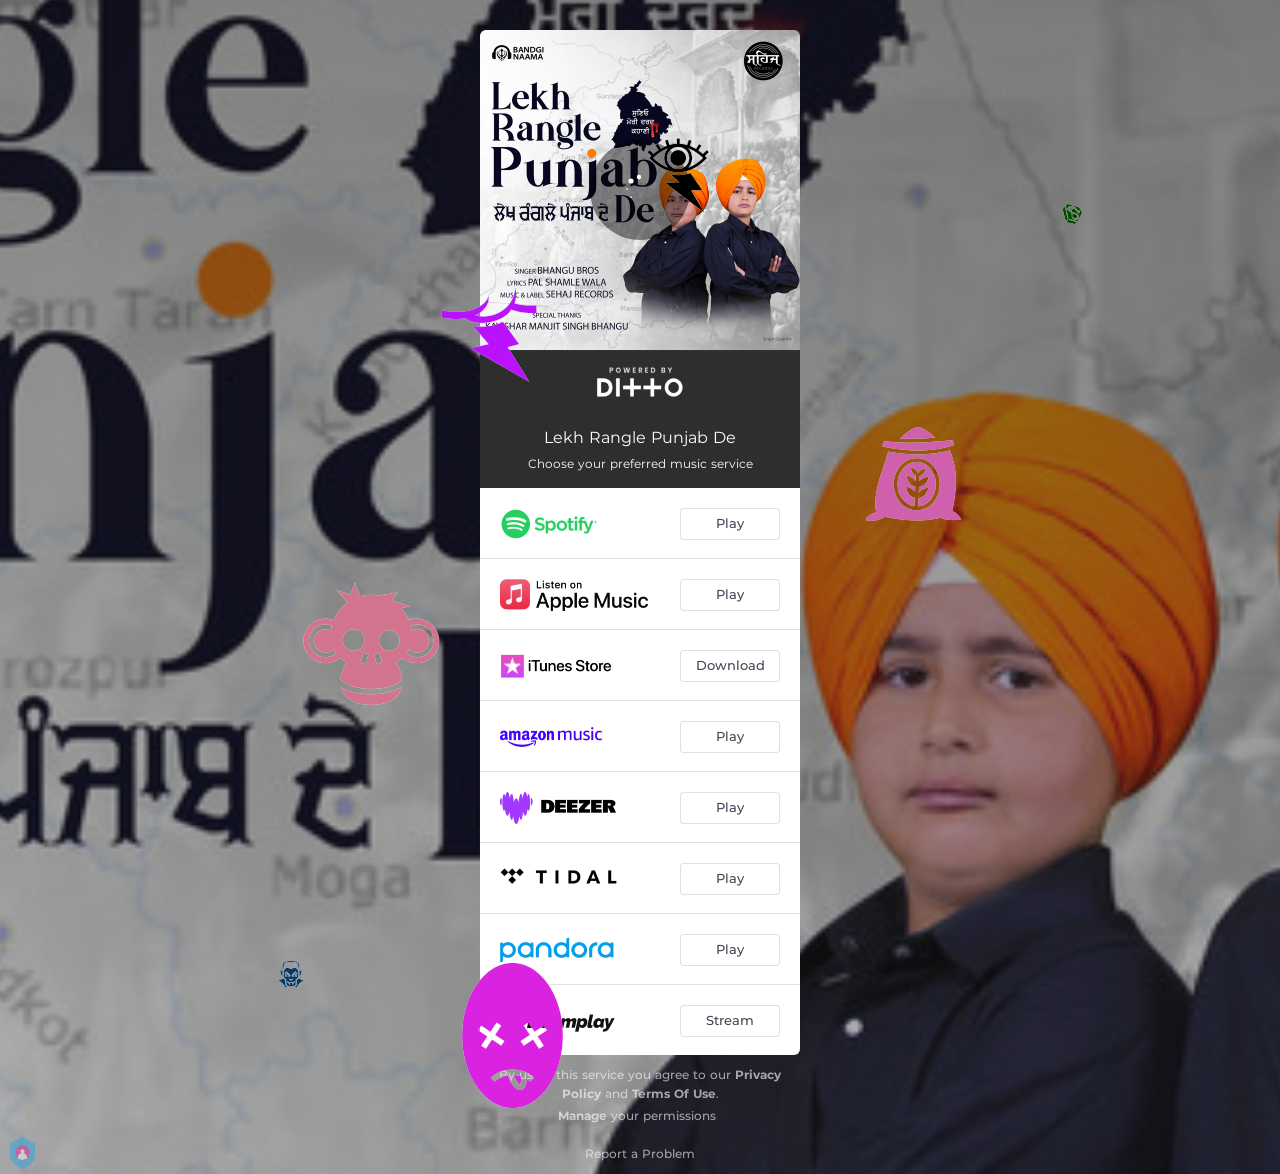 The image size is (1280, 1174). Describe the element at coordinates (512, 1035) in the screenshot. I see `indicates game over or player death` at that location.